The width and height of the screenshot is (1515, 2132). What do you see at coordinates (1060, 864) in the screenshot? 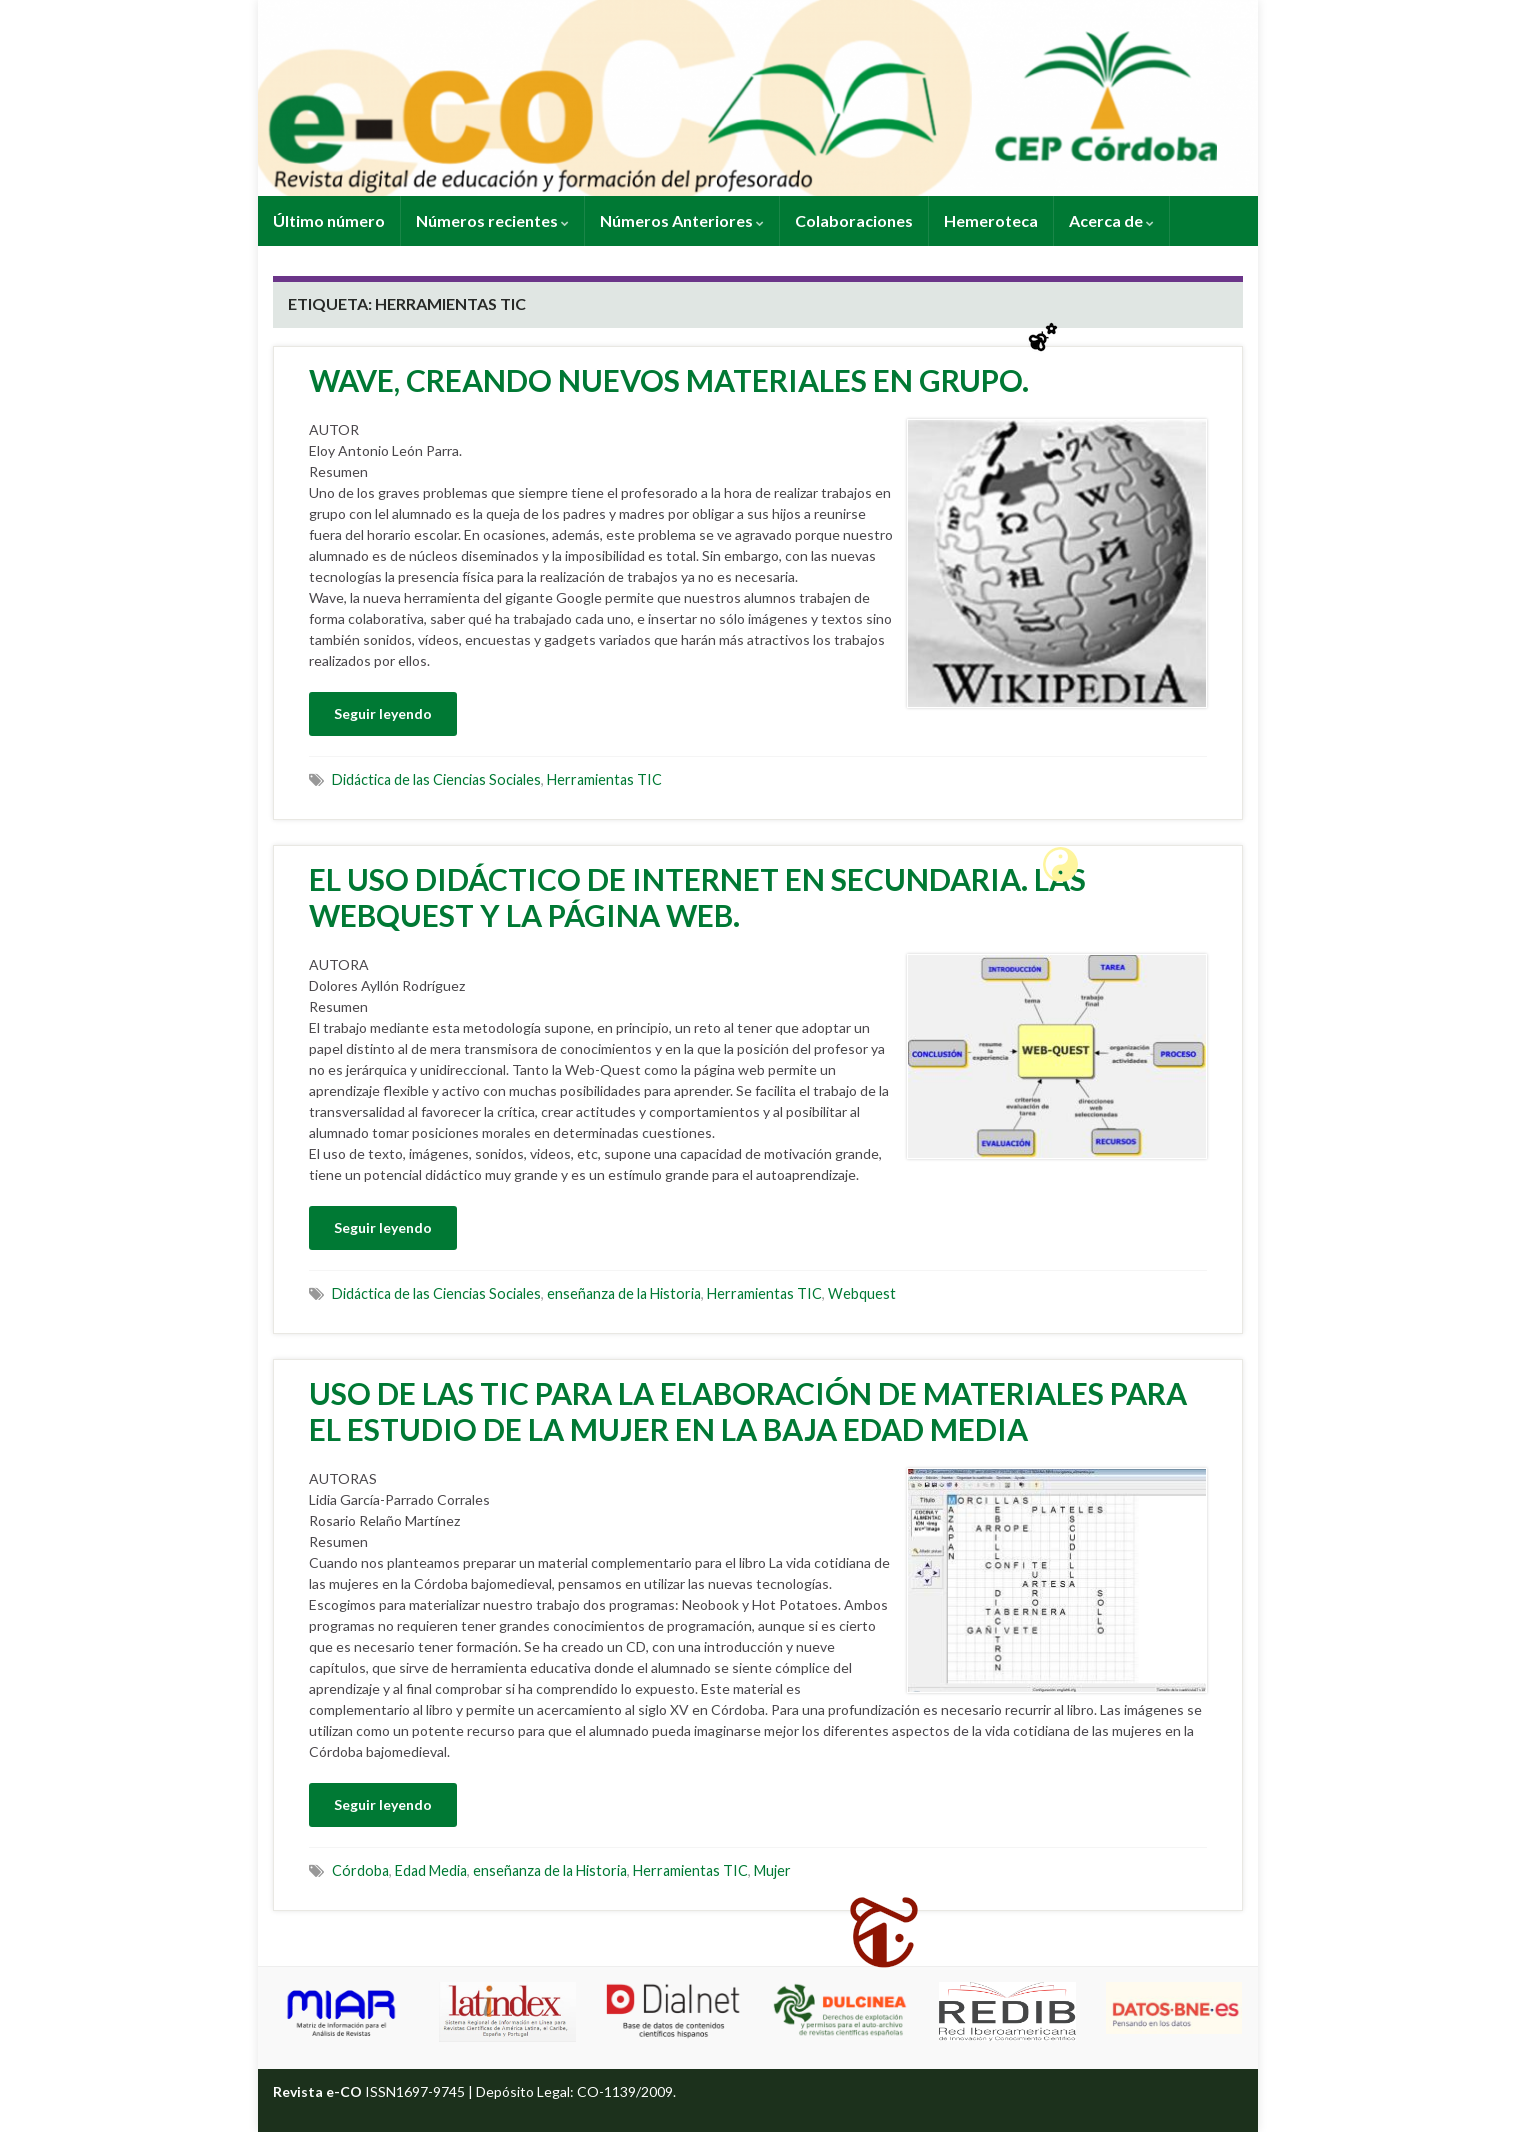
I see `access balance or wellness settings` at bounding box center [1060, 864].